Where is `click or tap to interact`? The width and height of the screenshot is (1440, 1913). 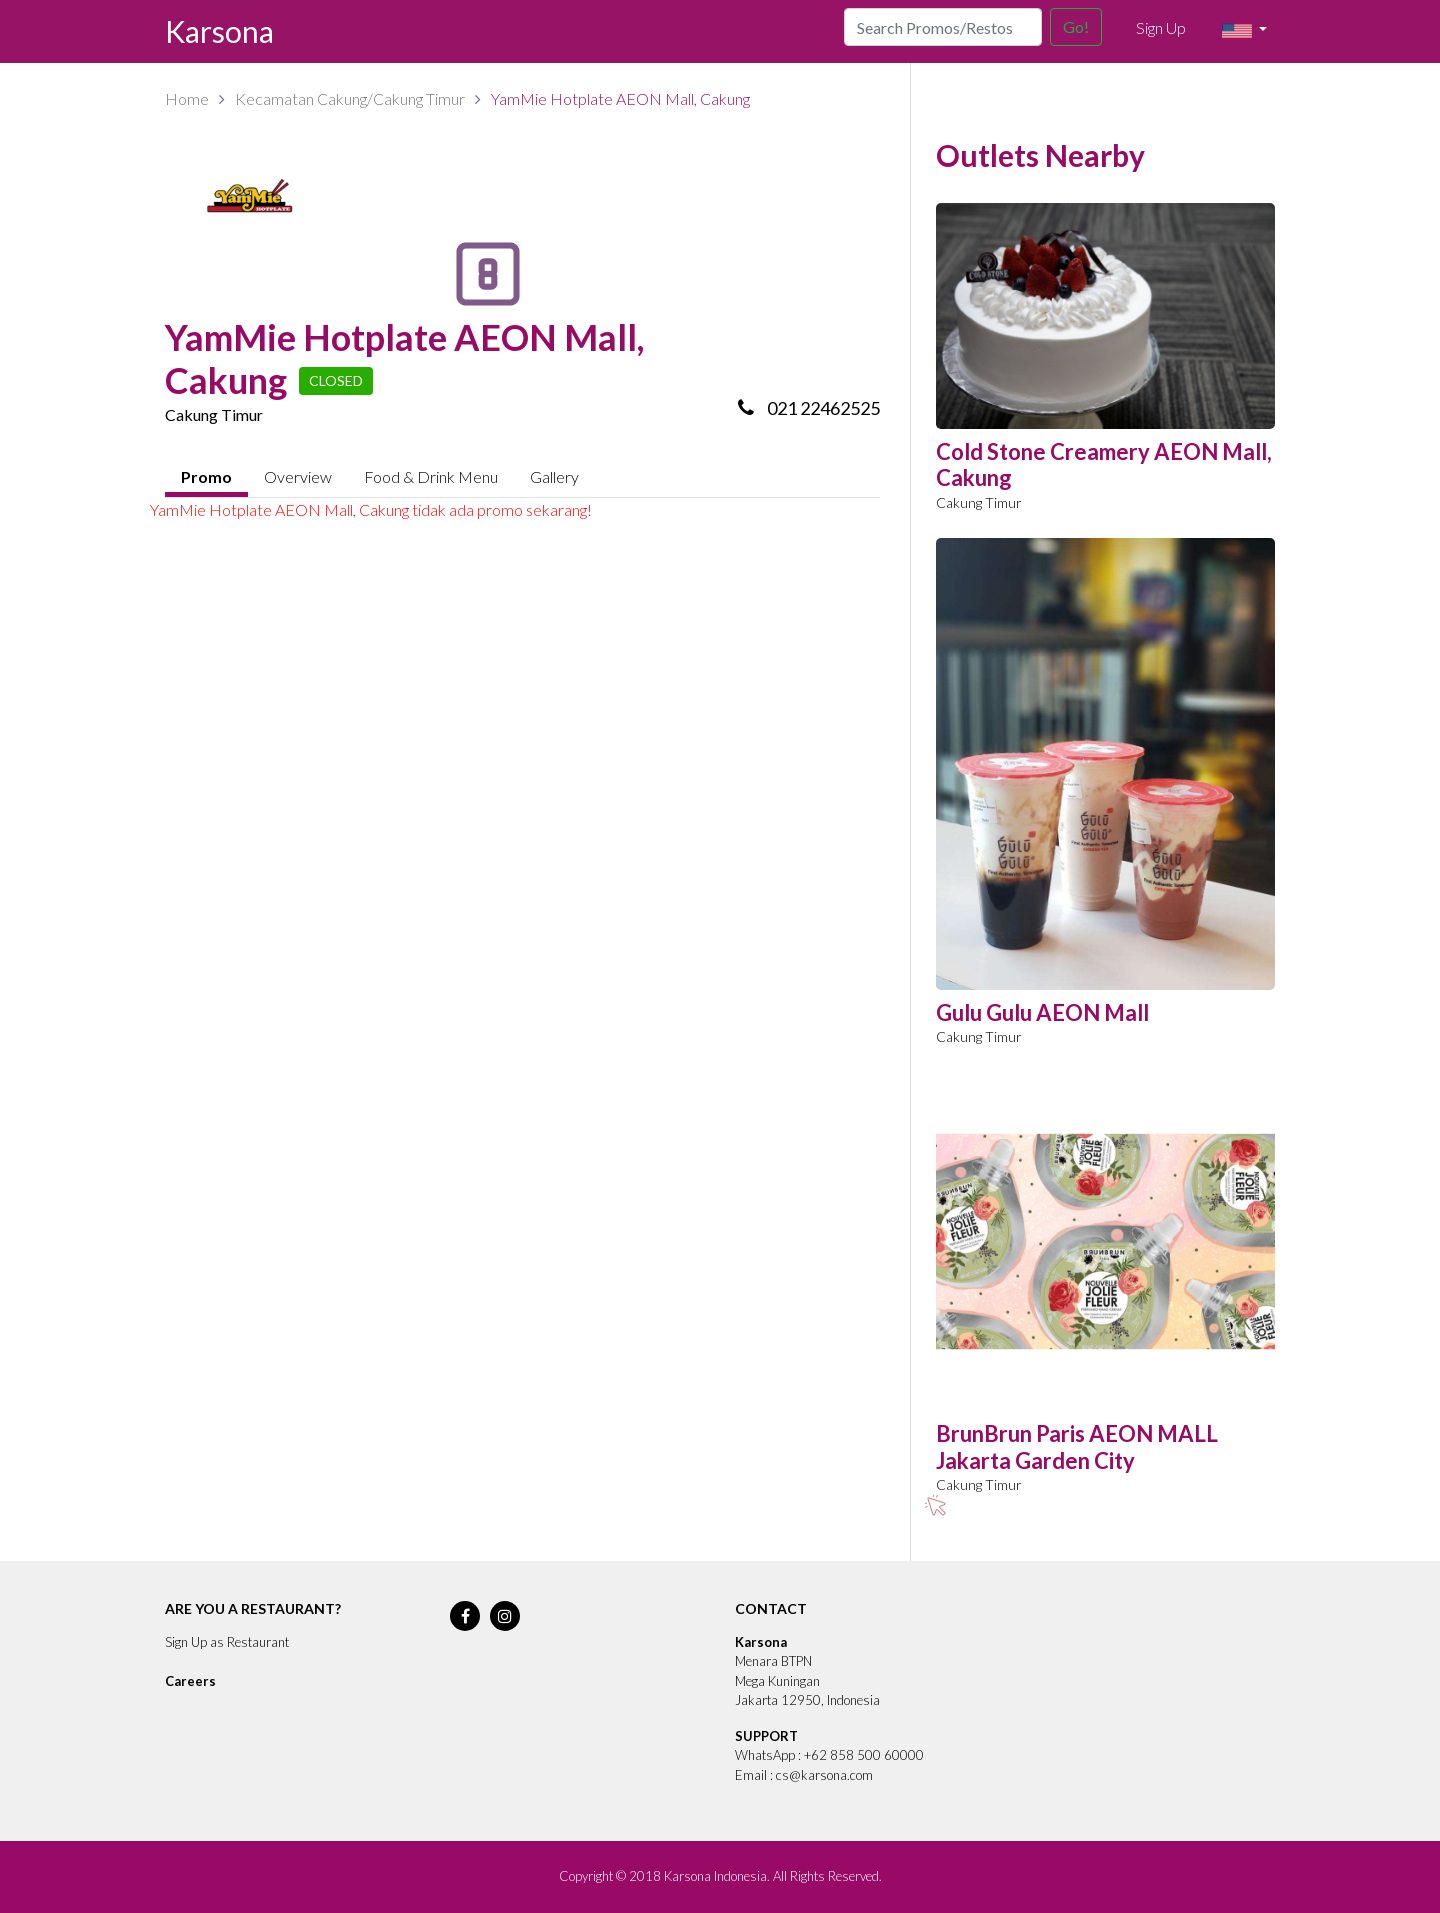 click or tap to interact is located at coordinates (936, 1506).